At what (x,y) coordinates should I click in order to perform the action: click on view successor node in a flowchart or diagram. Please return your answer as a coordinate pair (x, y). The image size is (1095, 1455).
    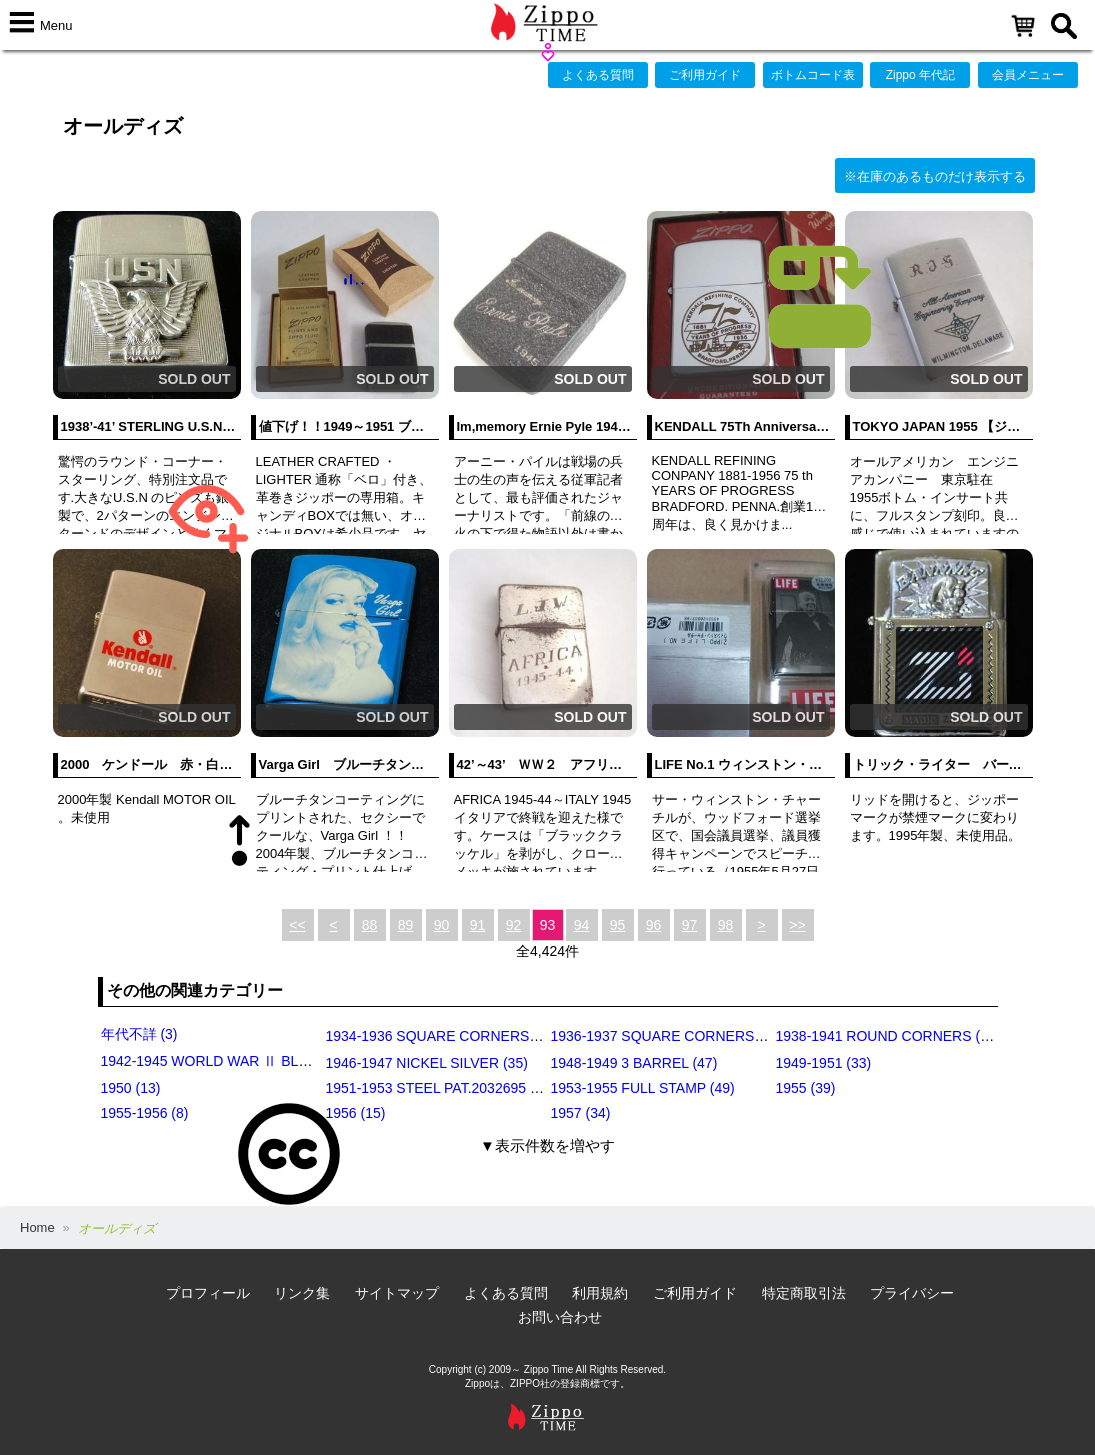
    Looking at the image, I should click on (820, 297).